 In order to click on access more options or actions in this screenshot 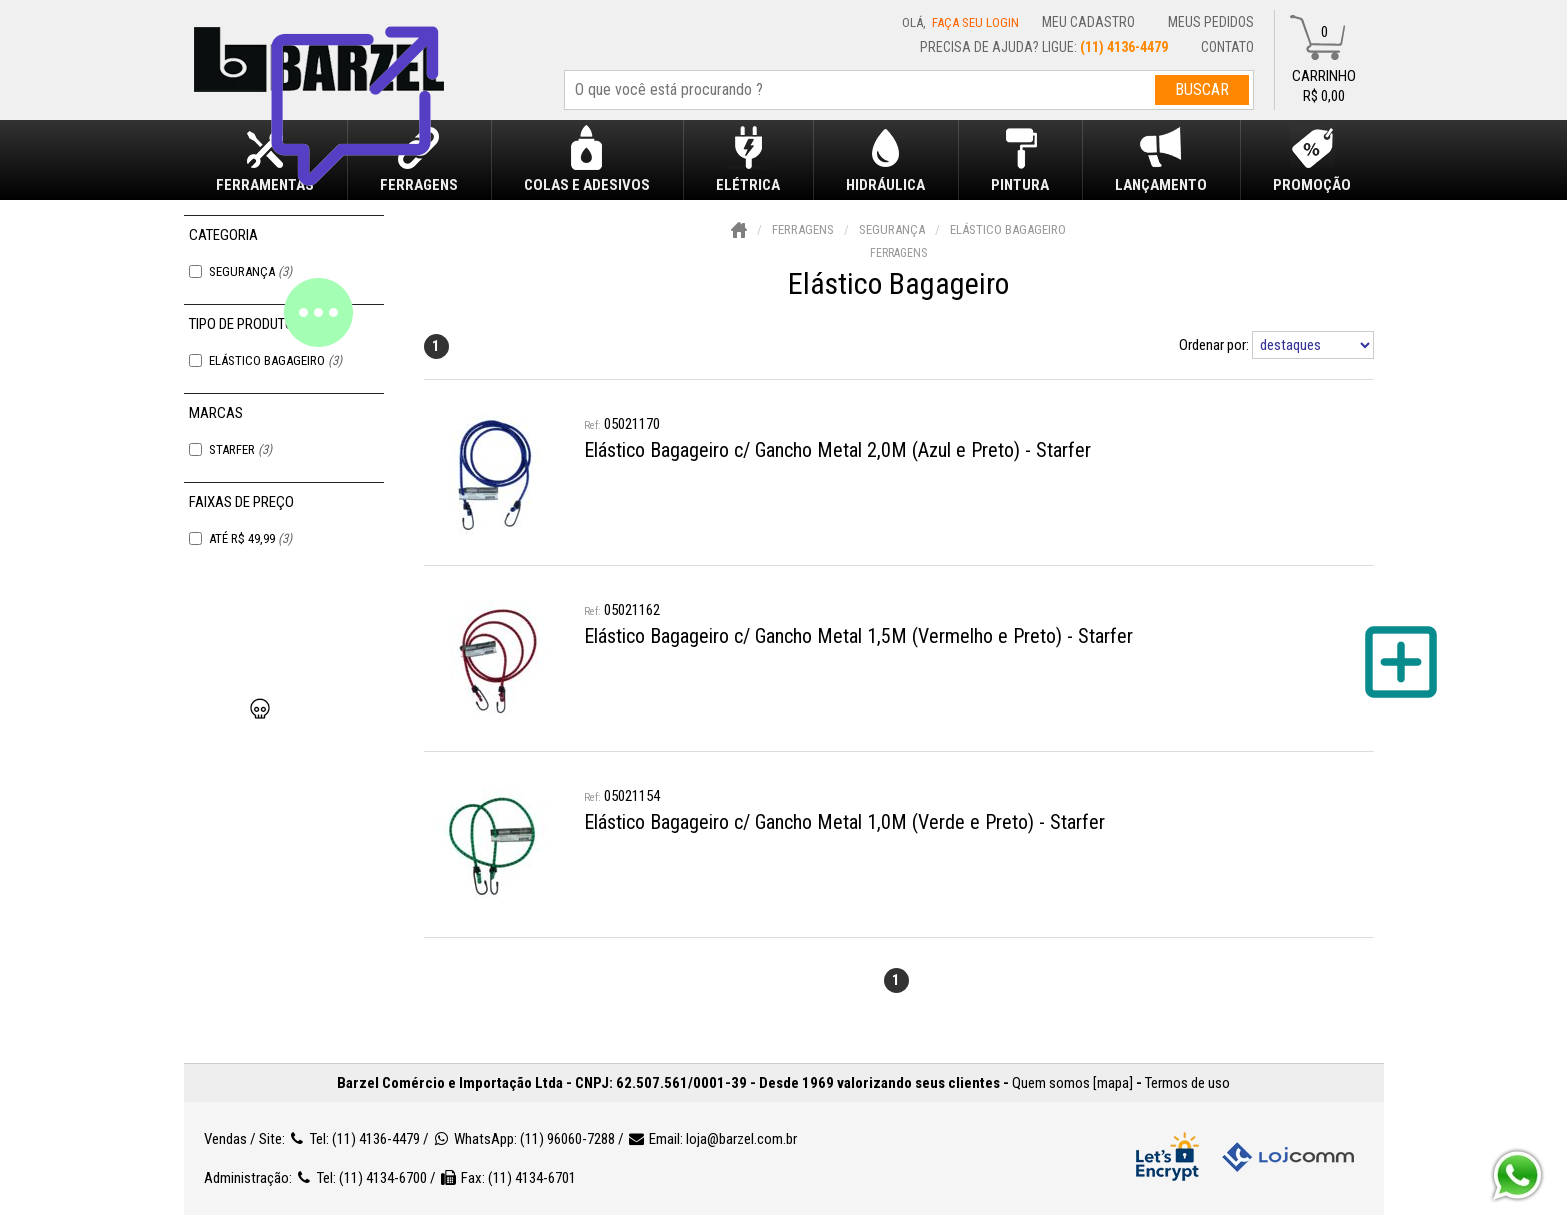, I will do `click(318, 312)`.